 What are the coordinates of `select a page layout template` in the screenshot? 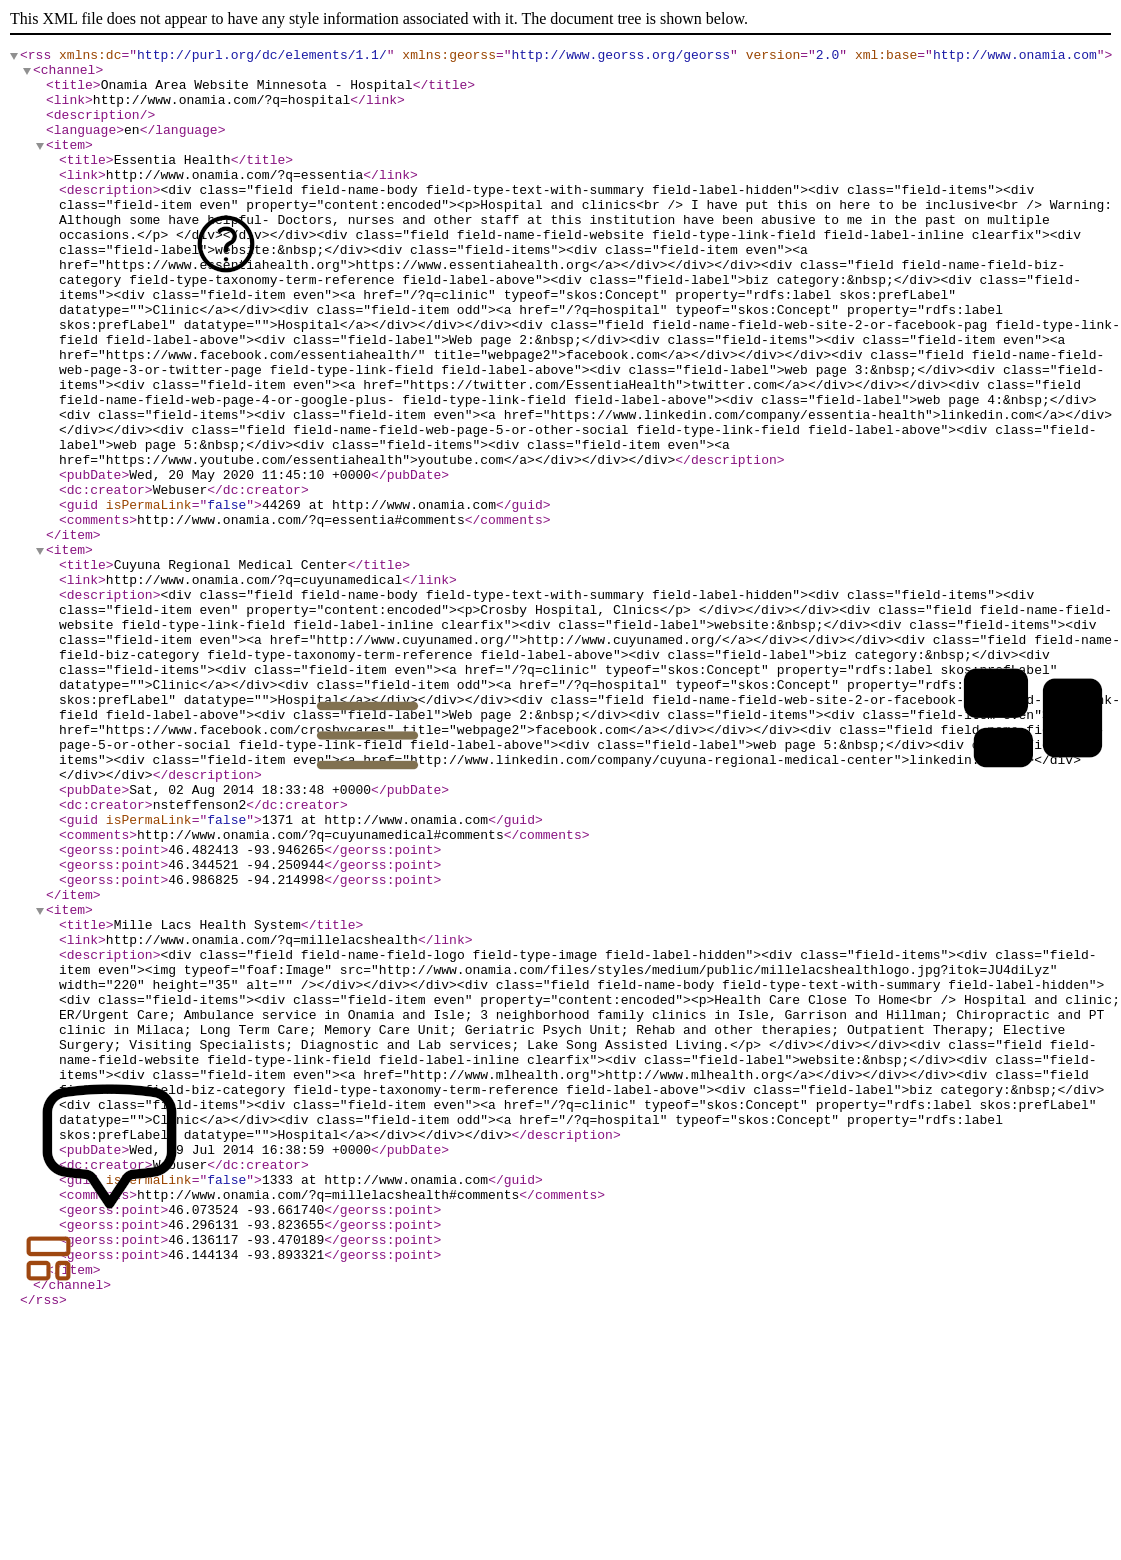 It's located at (48, 1258).